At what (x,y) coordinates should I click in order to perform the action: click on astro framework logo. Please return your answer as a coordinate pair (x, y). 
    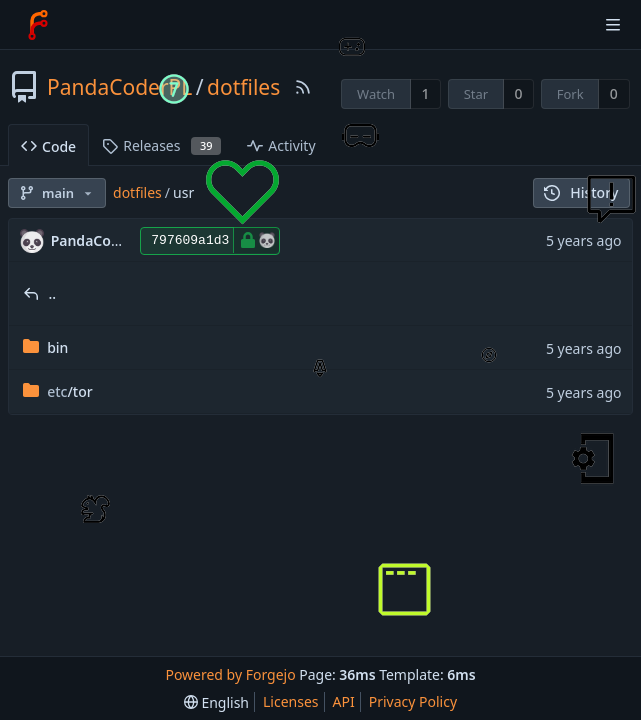
    Looking at the image, I should click on (320, 368).